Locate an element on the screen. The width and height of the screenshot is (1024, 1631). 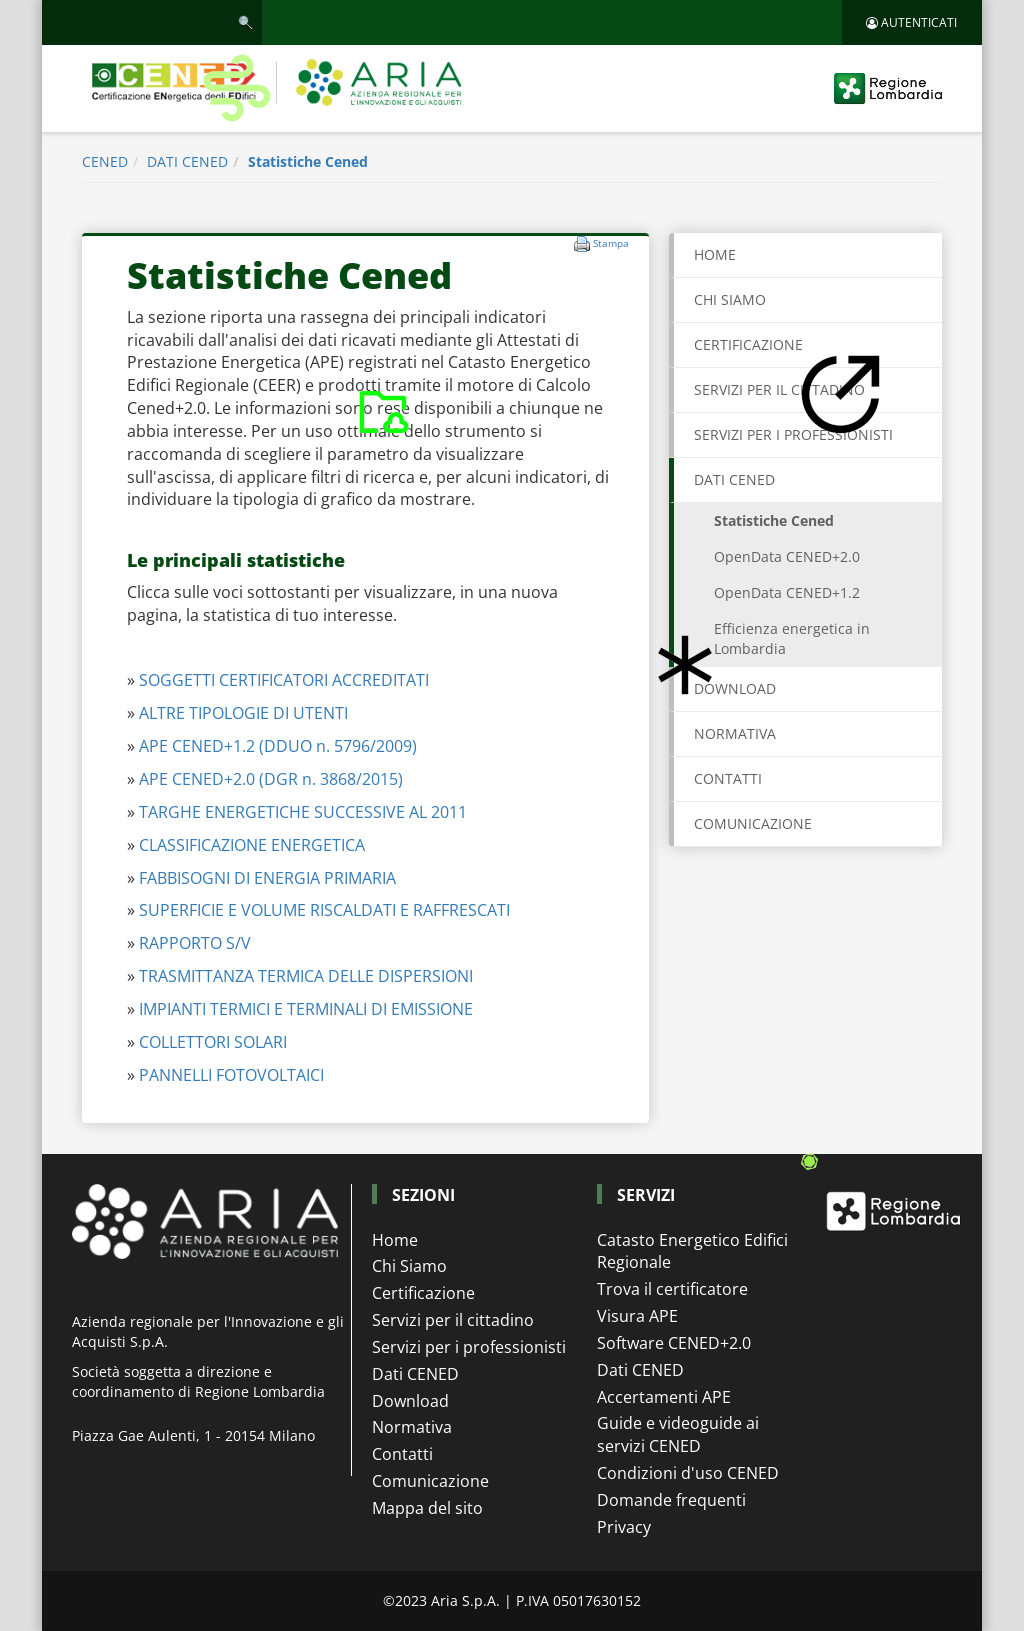
share this content with others is located at coordinates (840, 394).